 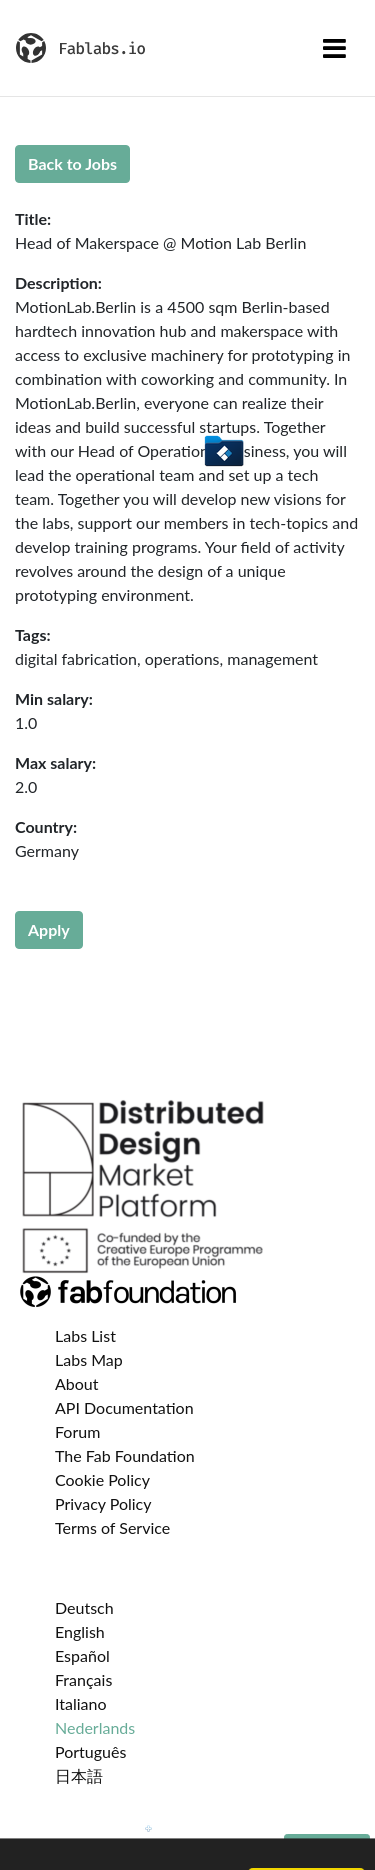 I want to click on open wondershare recoverit project folder, so click(x=224, y=452).